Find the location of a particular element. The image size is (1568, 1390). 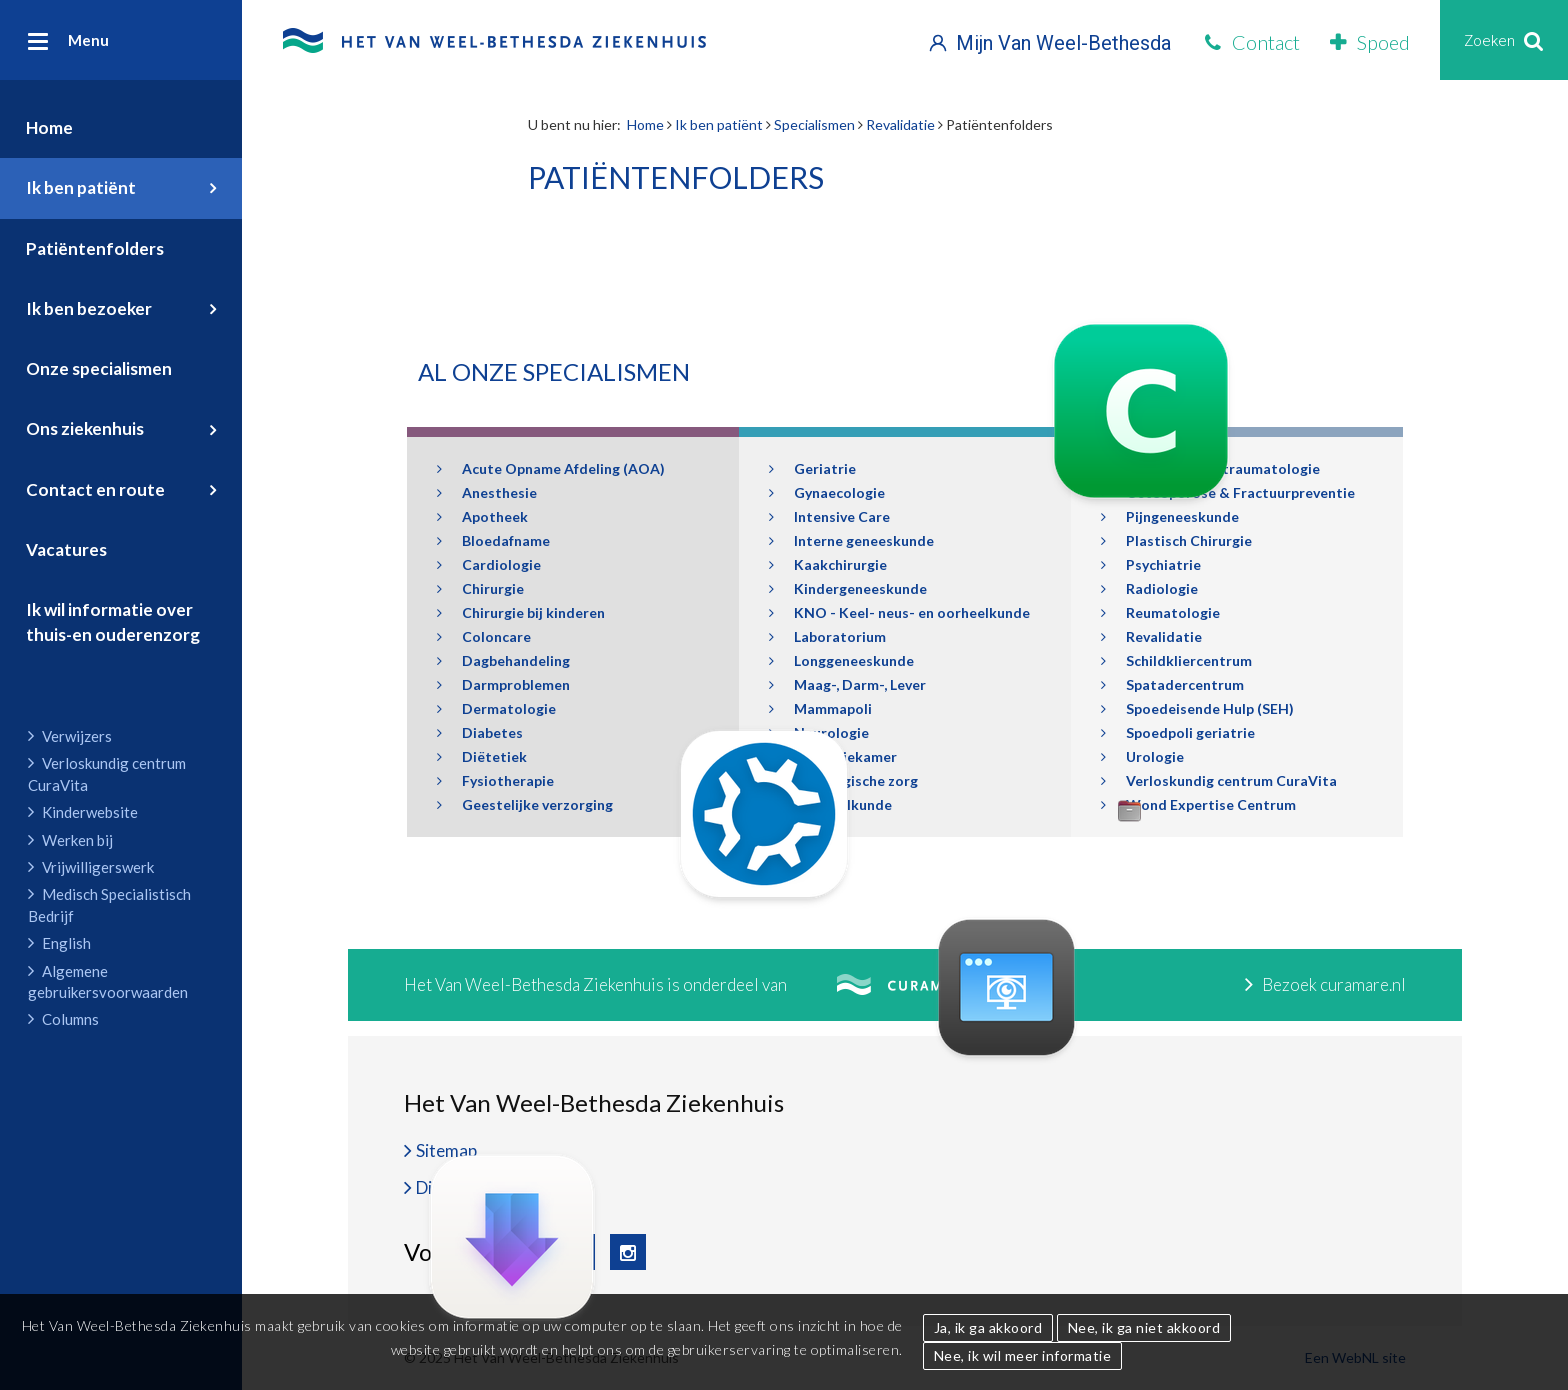

launch kubuntu system settings is located at coordinates (764, 814).